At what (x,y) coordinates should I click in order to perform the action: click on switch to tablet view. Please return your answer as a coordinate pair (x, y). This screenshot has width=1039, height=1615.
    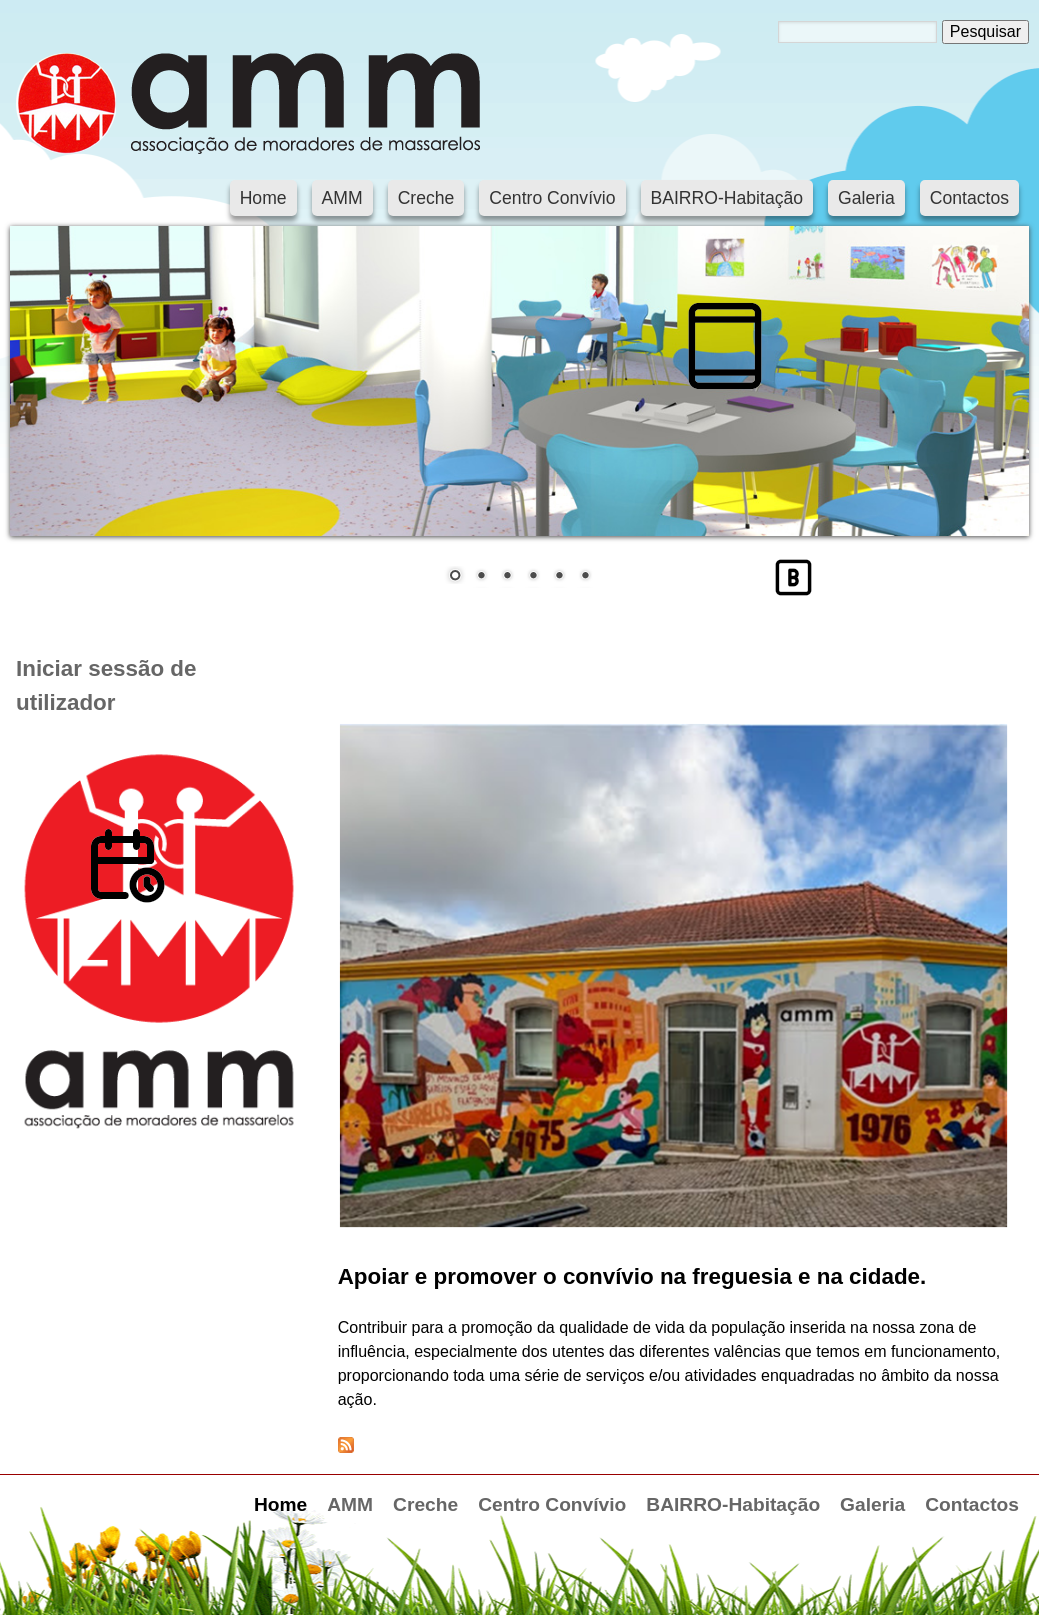
    Looking at the image, I should click on (725, 346).